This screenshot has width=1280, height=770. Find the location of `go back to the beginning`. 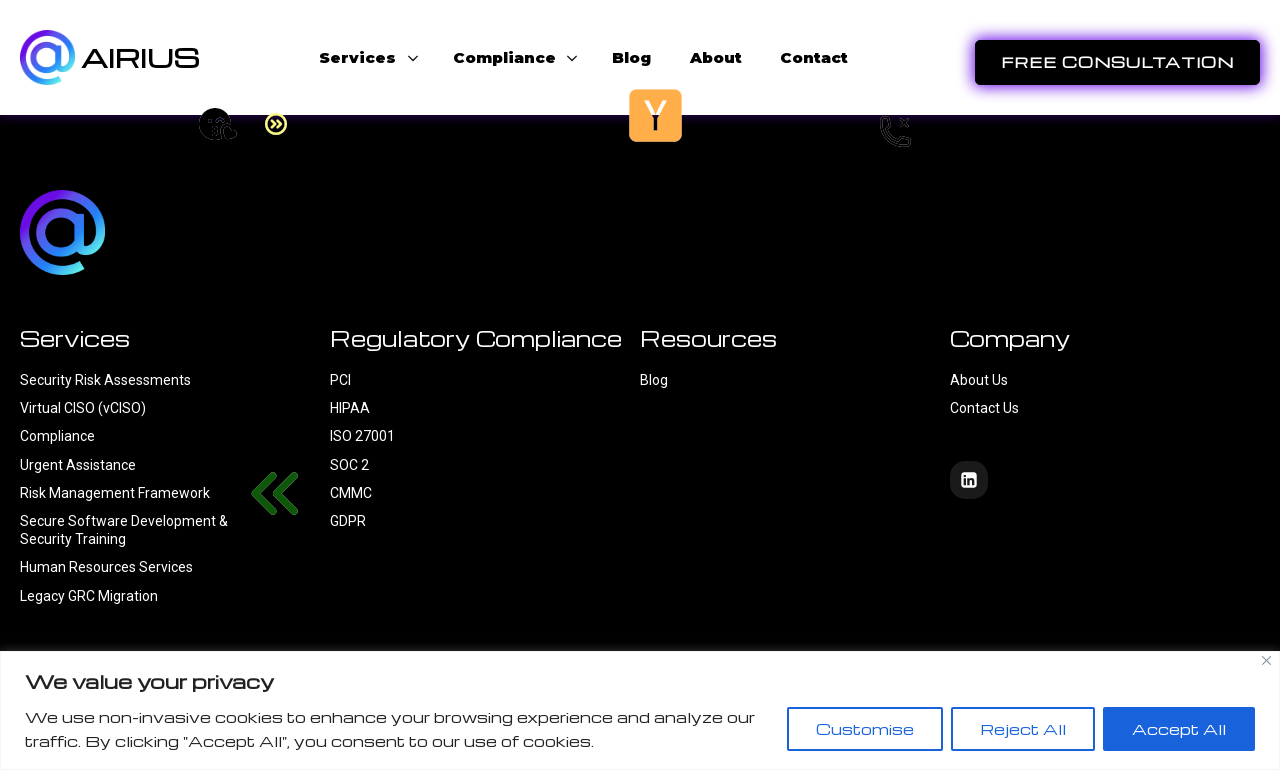

go back to the beginning is located at coordinates (276, 493).